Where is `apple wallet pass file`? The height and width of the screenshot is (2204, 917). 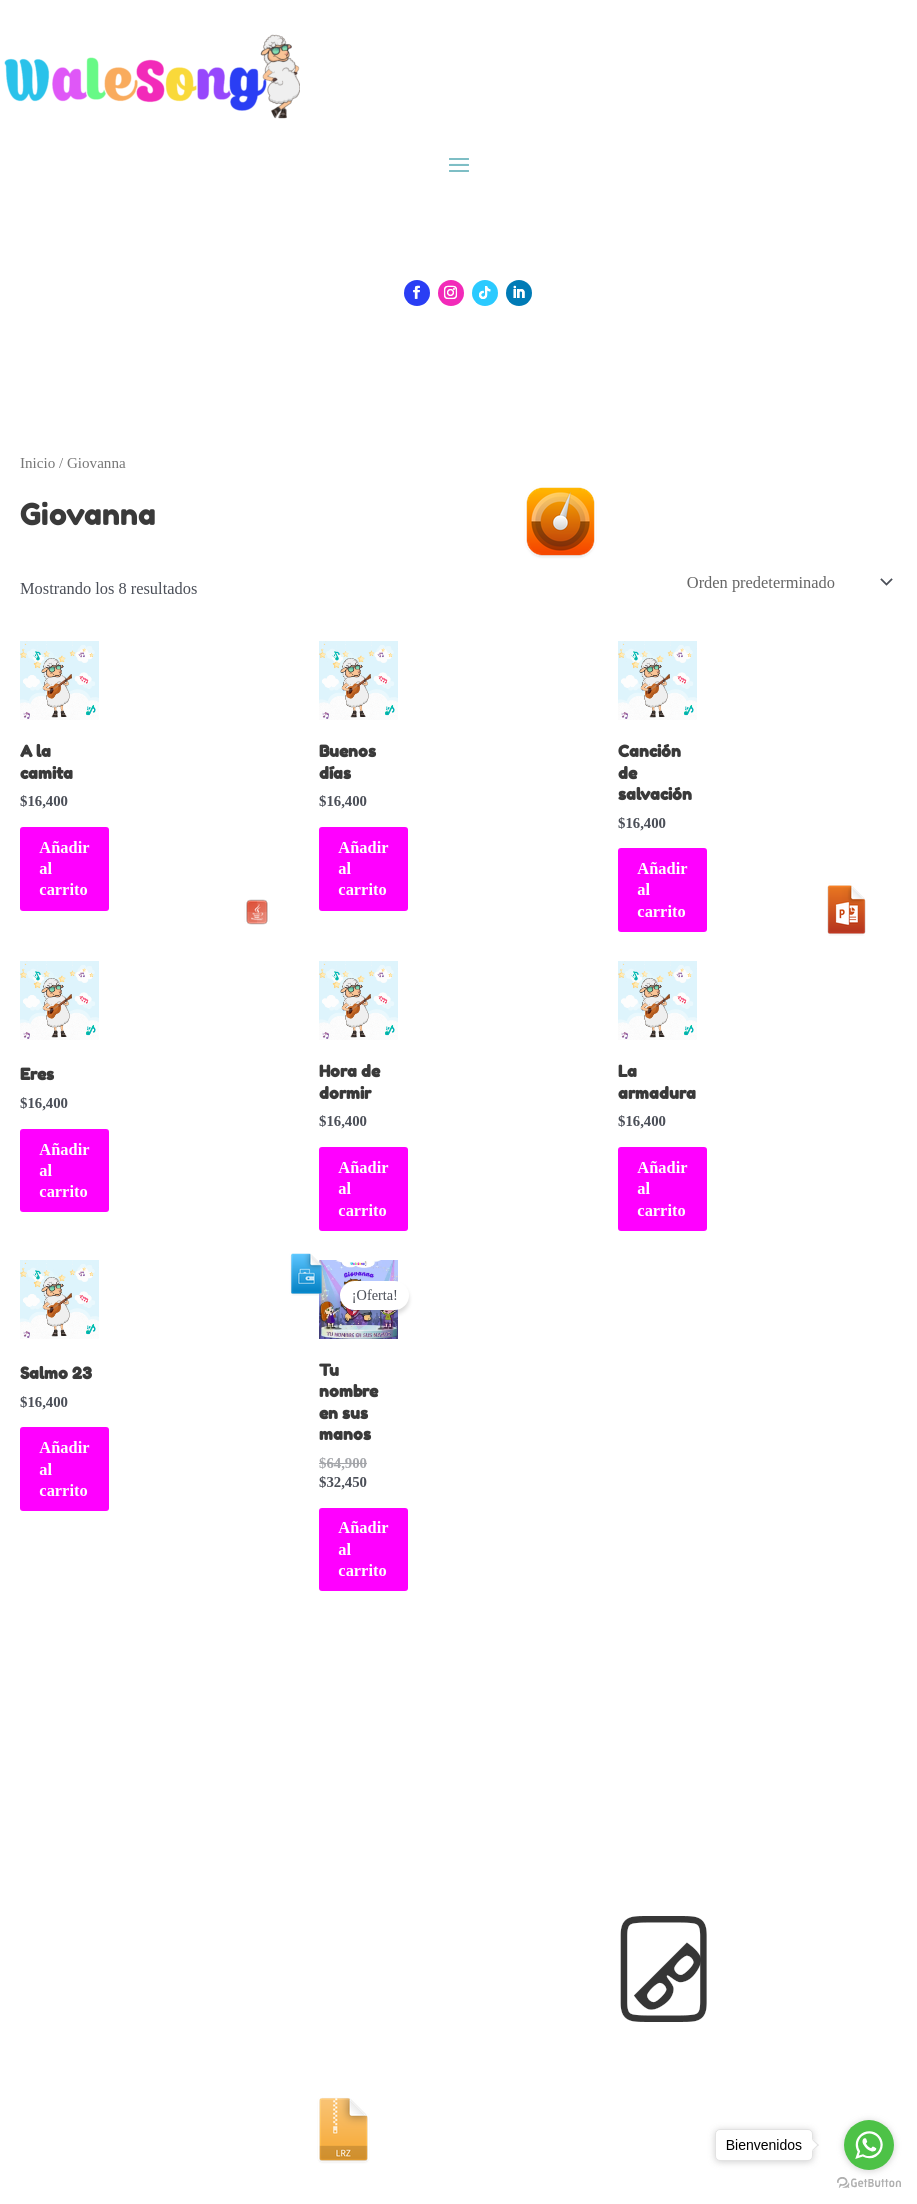 apple wallet pass file is located at coordinates (306, 1274).